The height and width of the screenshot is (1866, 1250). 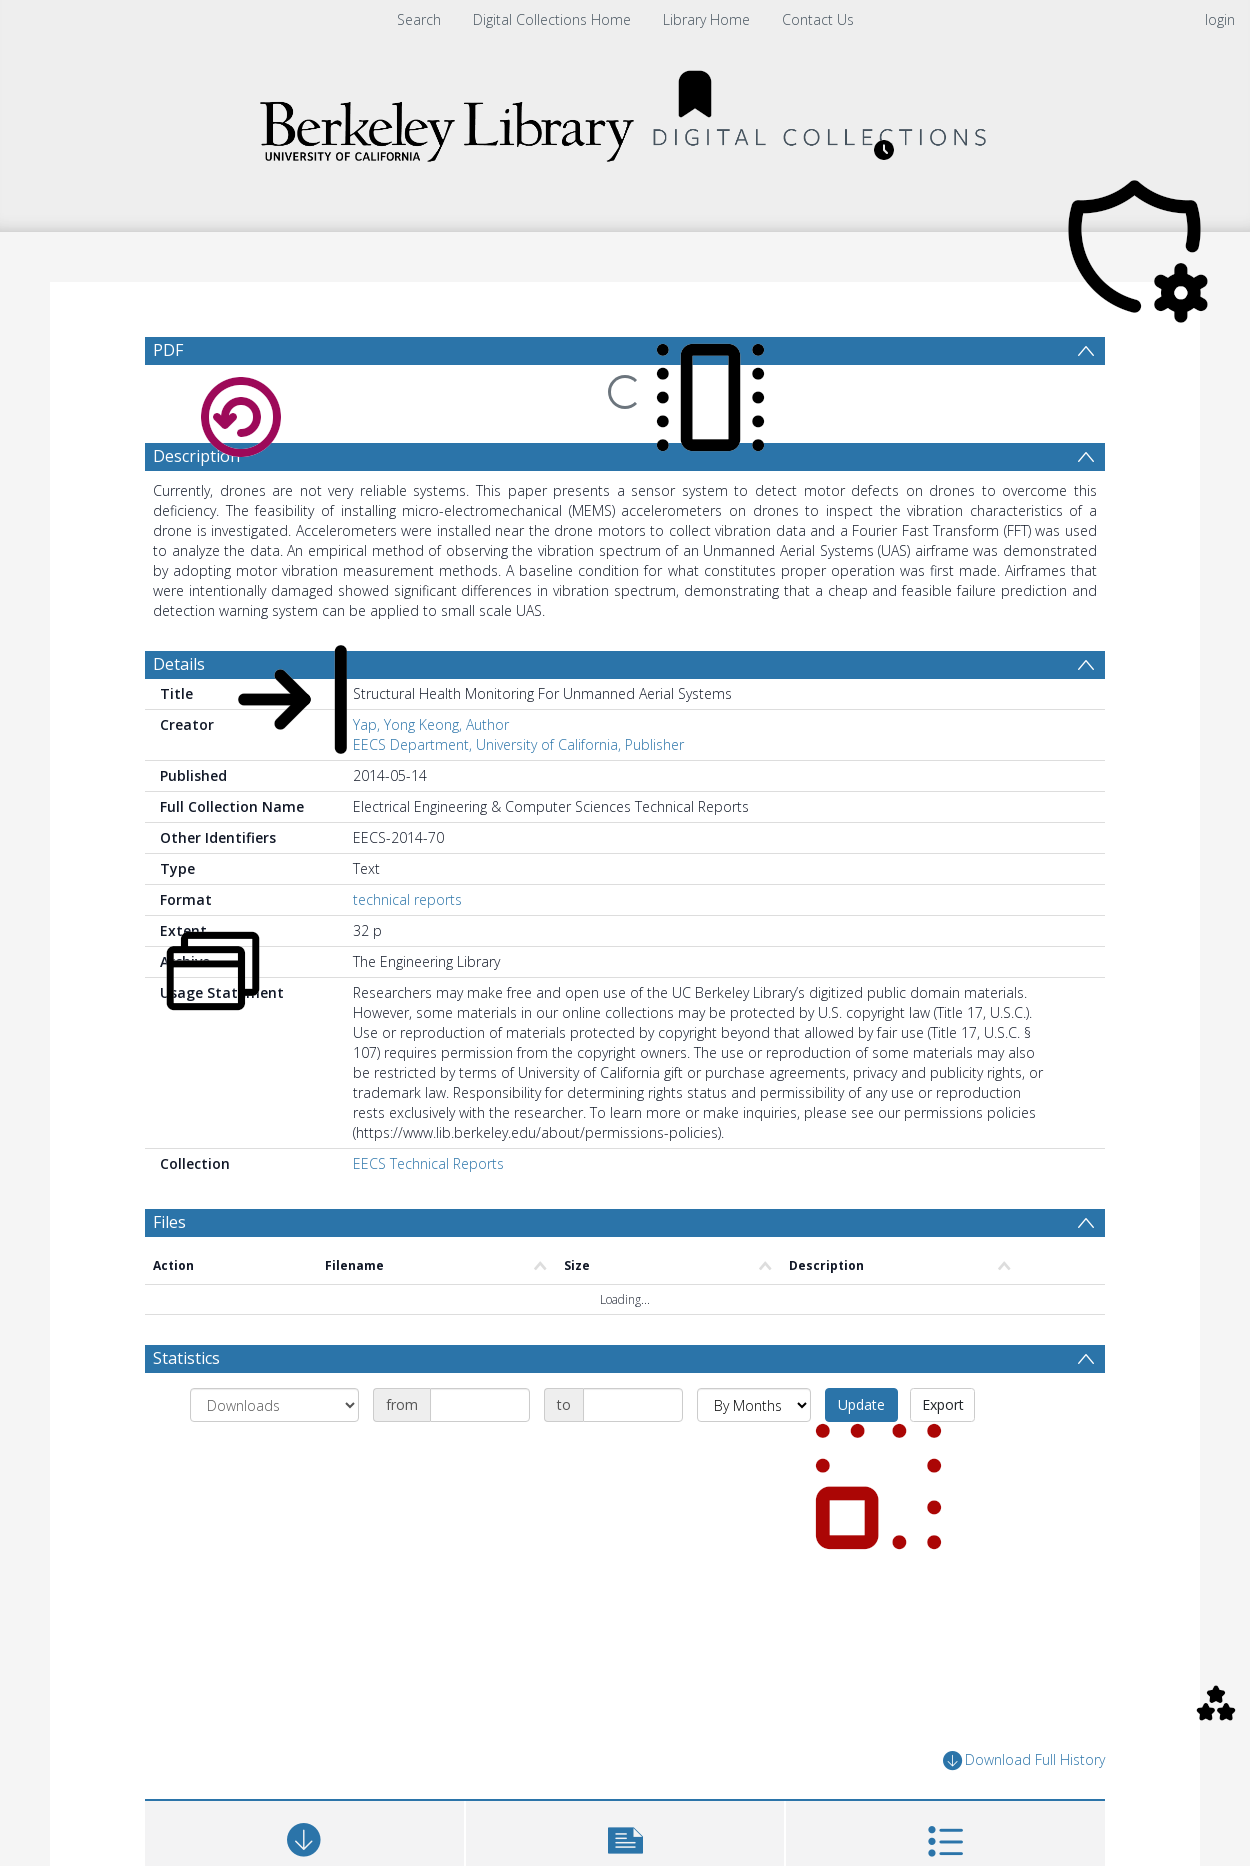 I want to click on save this item for later, so click(x=695, y=94).